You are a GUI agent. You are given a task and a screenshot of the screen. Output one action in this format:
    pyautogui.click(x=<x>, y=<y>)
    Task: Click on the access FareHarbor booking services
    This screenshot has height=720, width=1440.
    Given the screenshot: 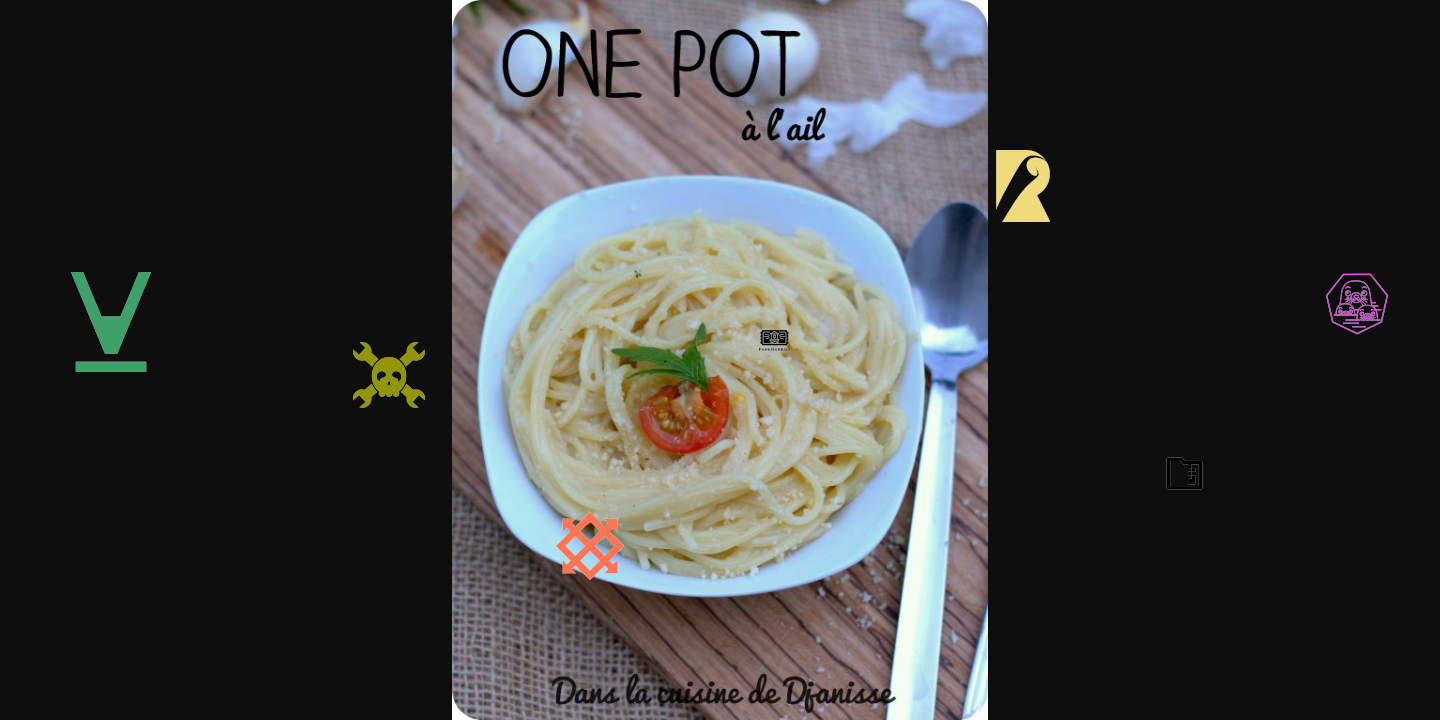 What is the action you would take?
    pyautogui.click(x=774, y=340)
    